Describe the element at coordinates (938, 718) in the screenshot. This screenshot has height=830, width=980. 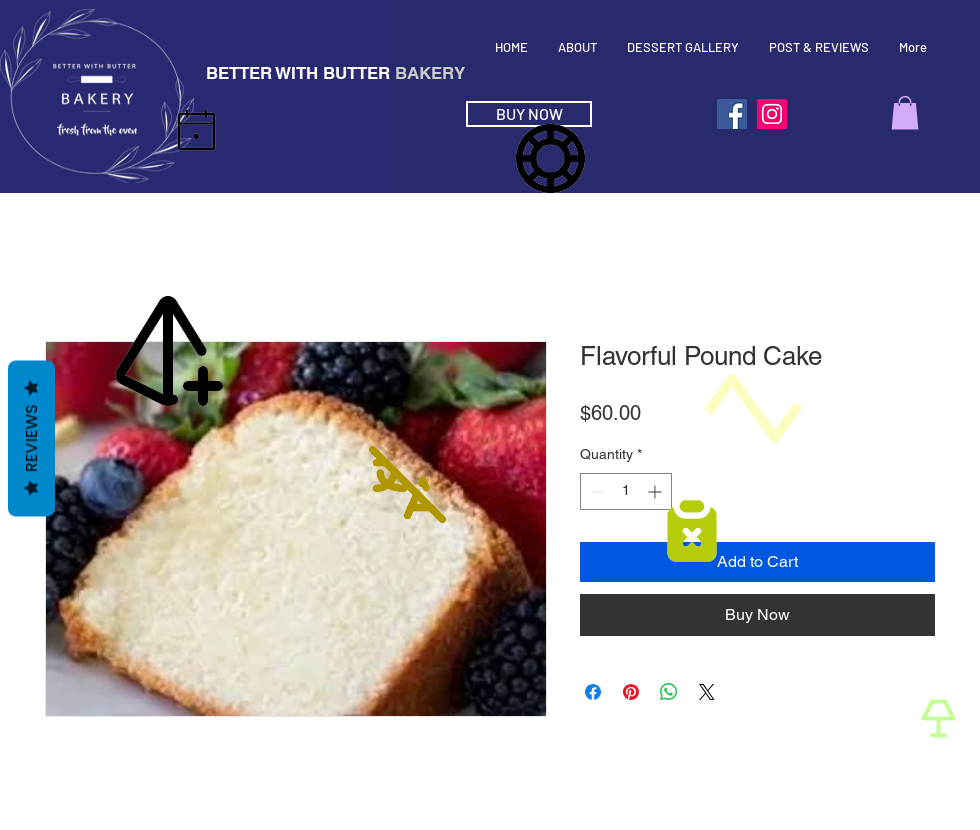
I see `toggle lamp or lighting on/off` at that location.